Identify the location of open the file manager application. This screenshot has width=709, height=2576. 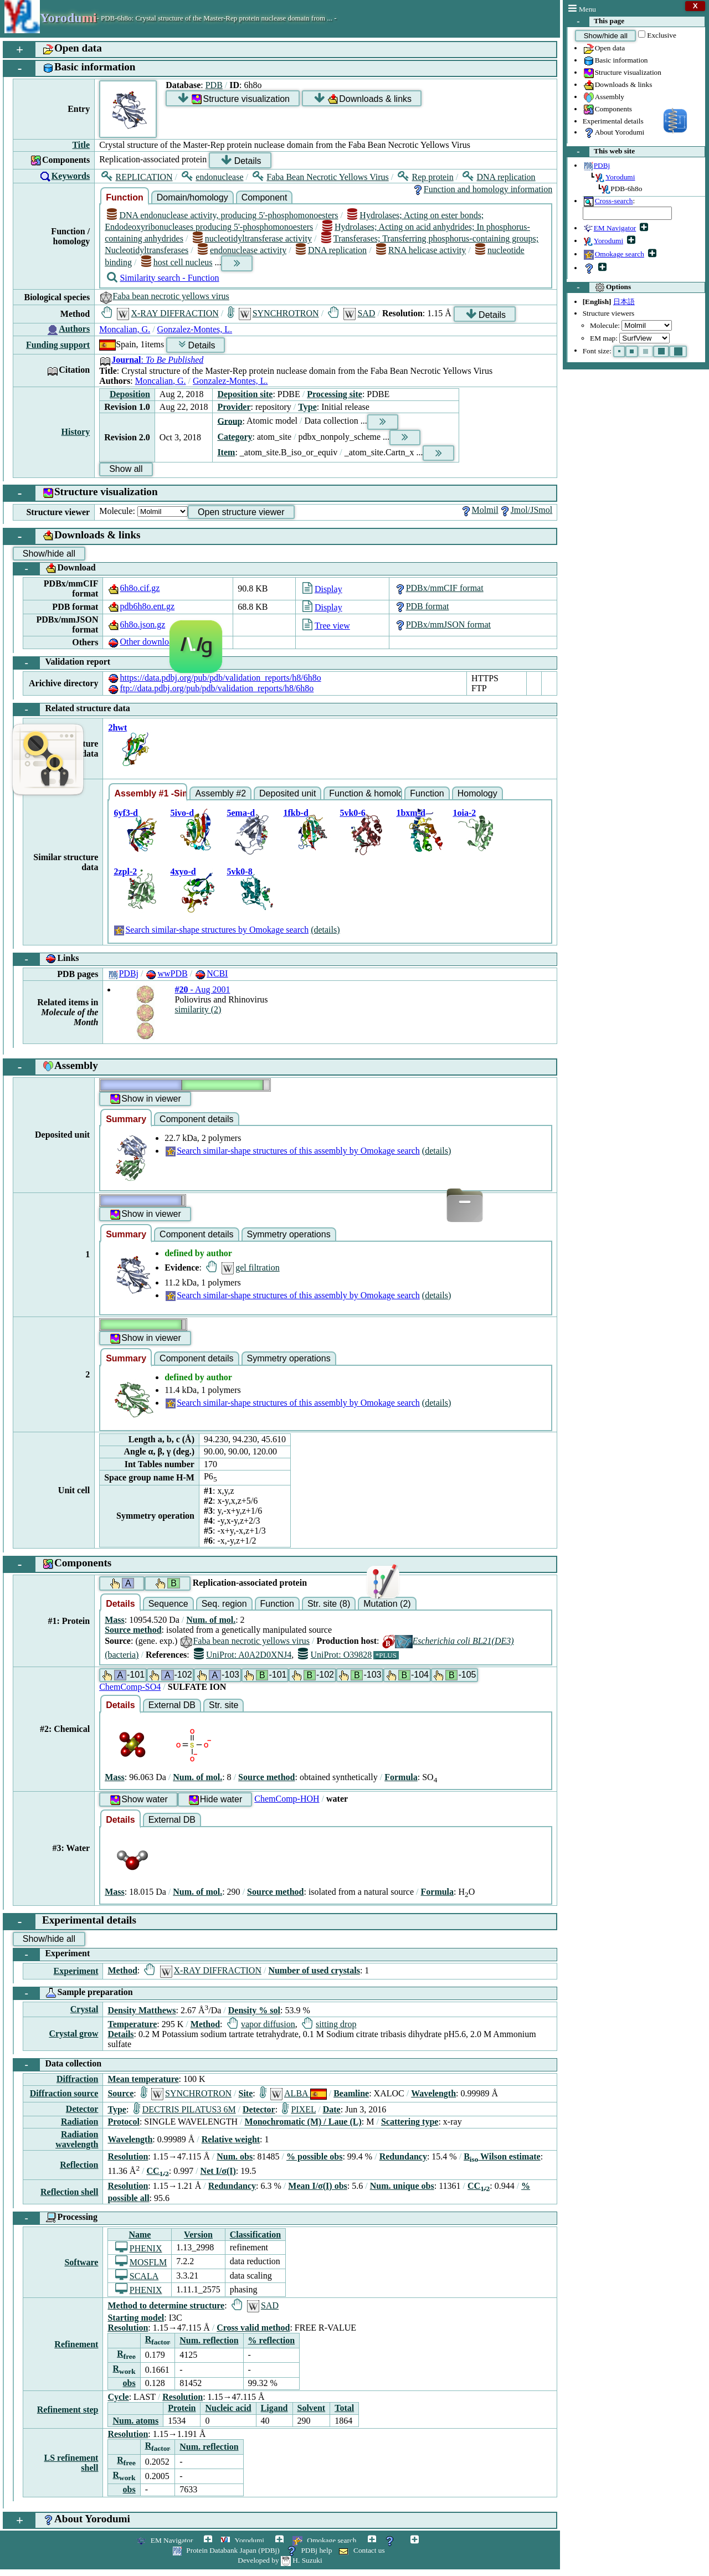
(465, 1205).